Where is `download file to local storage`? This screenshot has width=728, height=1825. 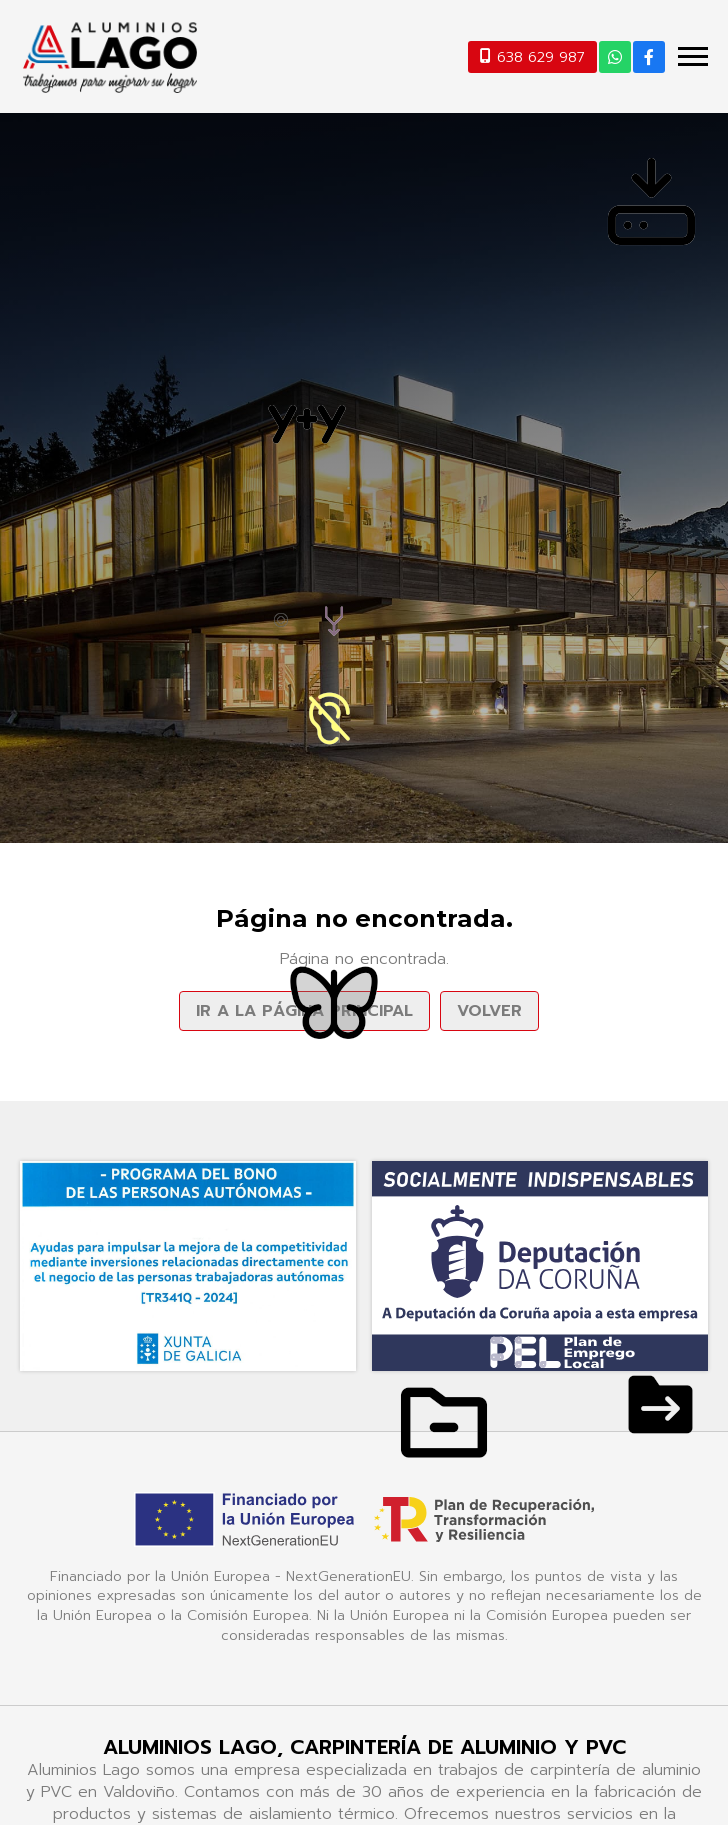
download file to local storage is located at coordinates (651, 201).